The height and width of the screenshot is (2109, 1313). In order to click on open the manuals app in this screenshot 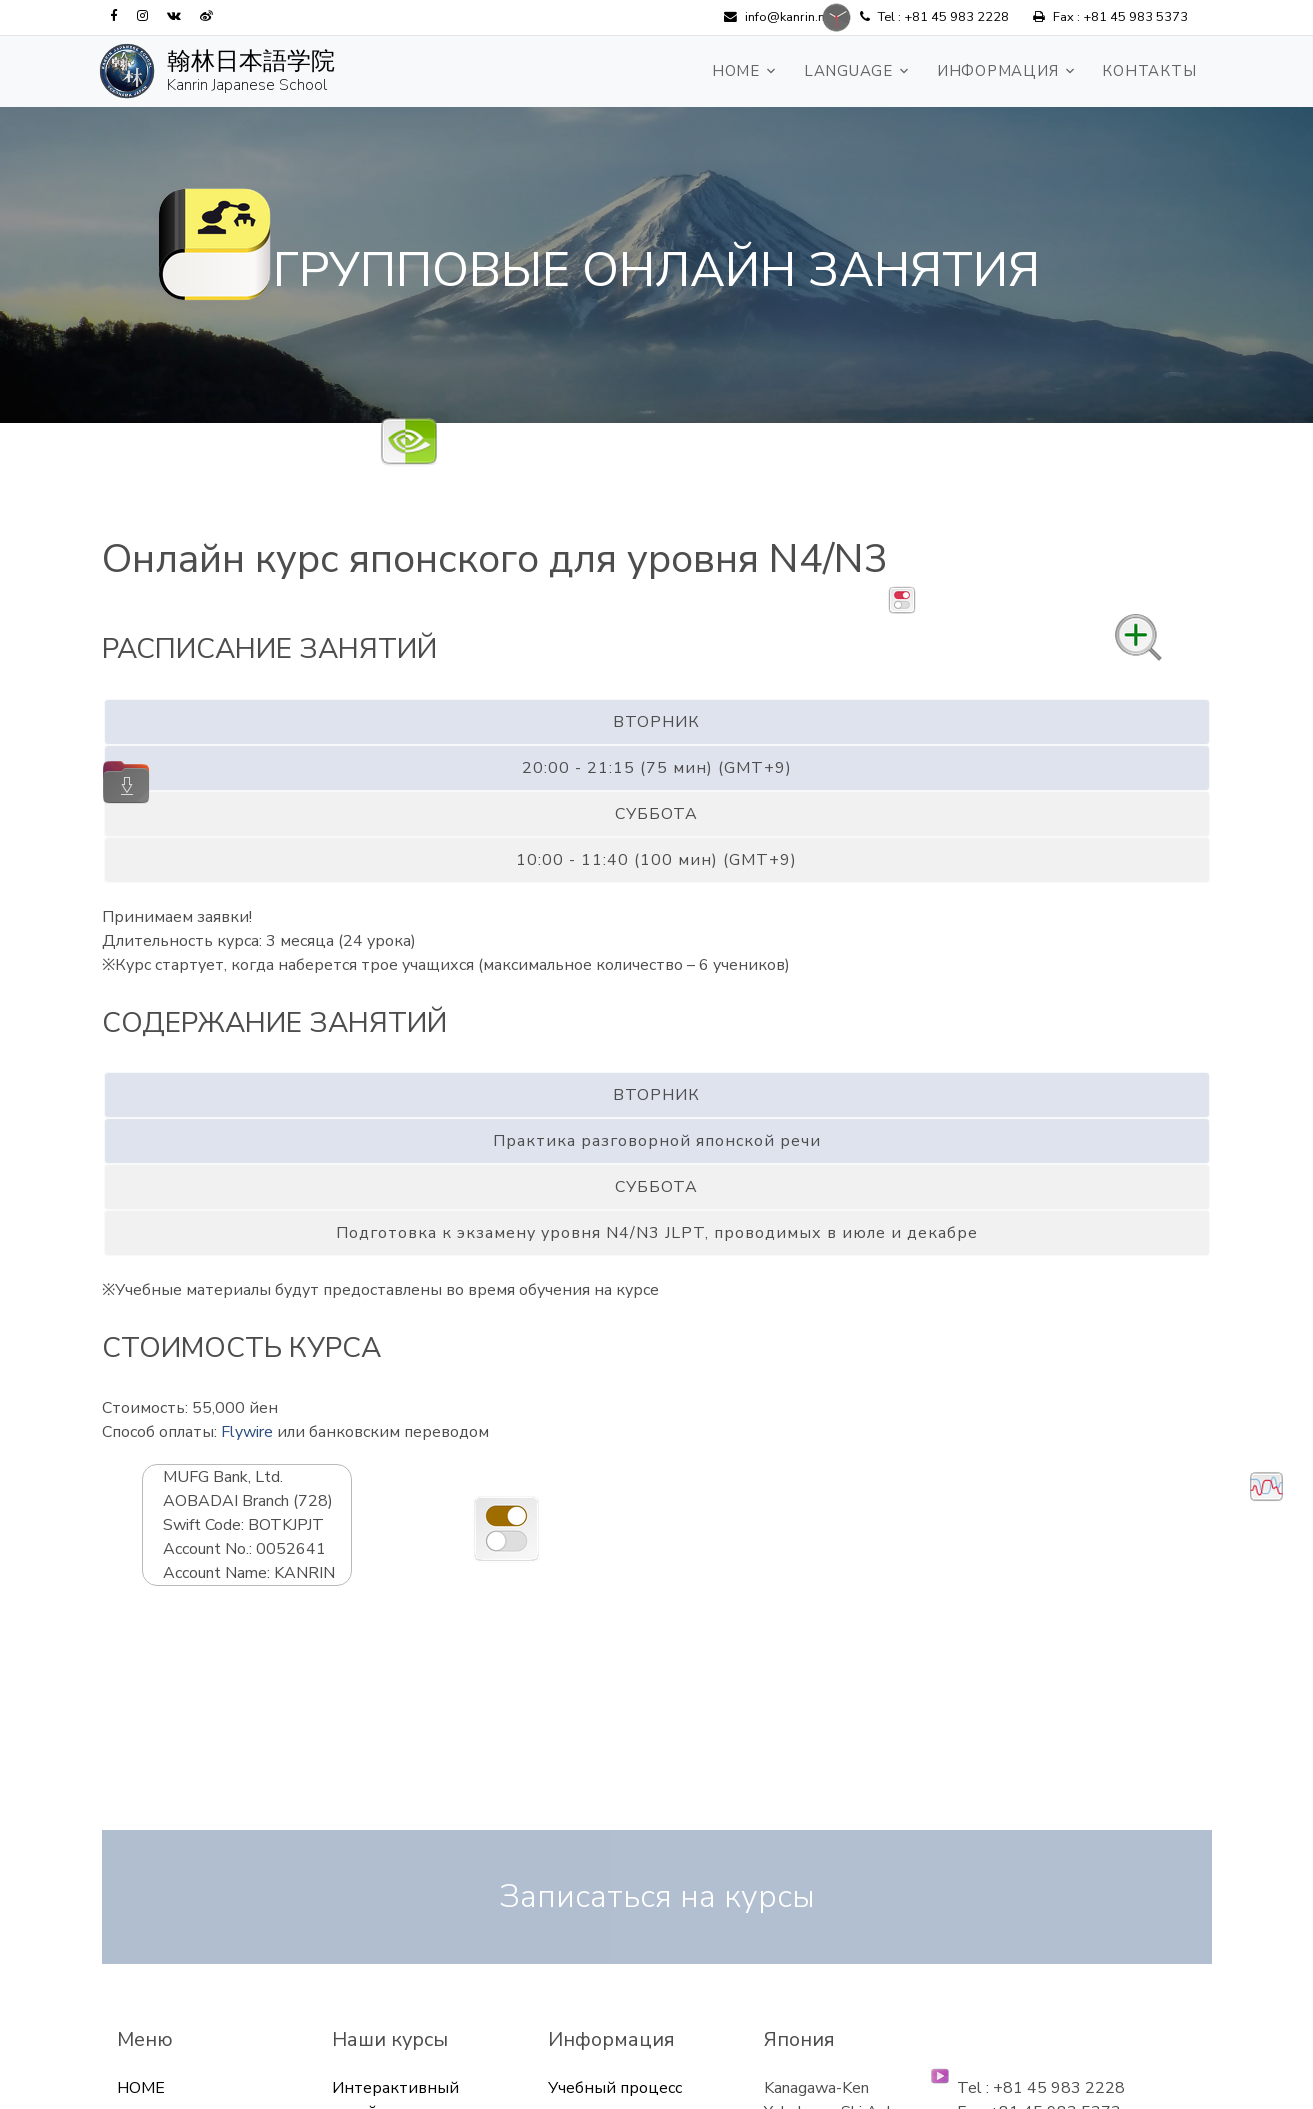, I will do `click(214, 244)`.